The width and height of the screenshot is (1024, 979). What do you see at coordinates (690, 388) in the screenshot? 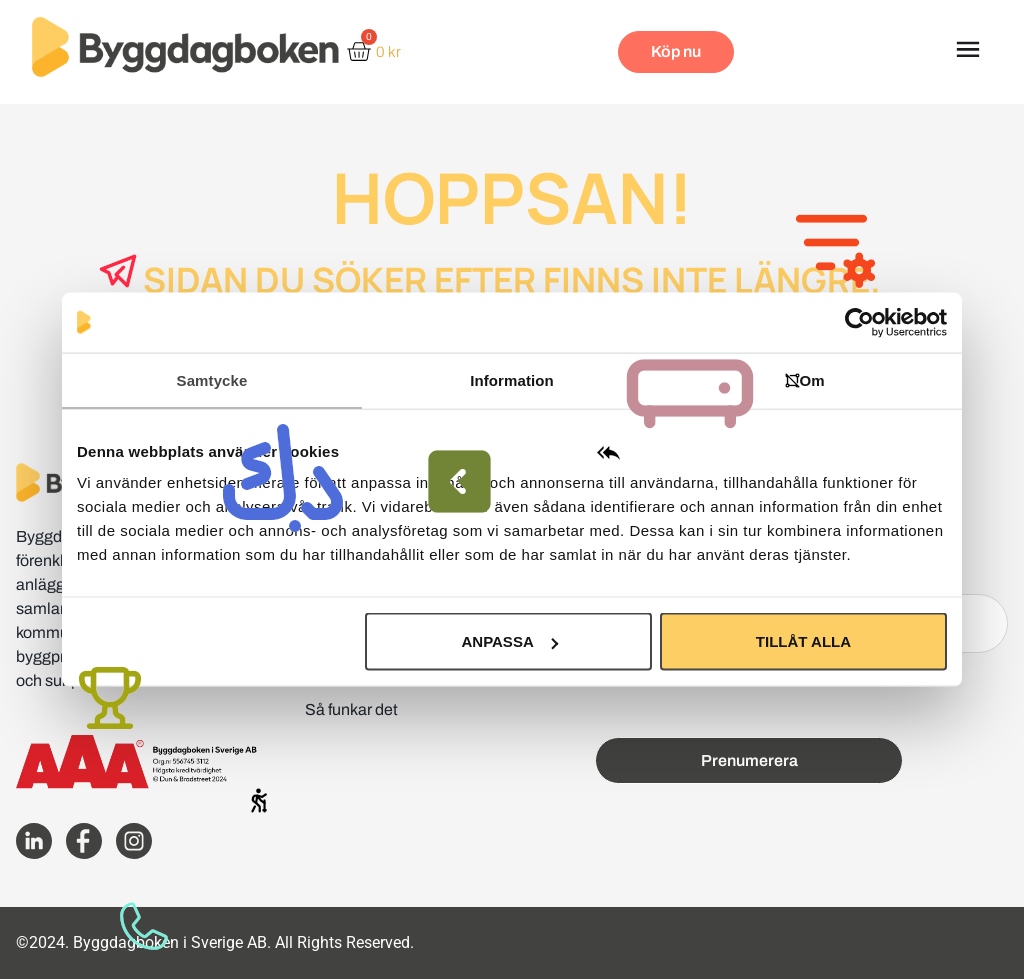
I see `access radio or audio receiver settings` at bounding box center [690, 388].